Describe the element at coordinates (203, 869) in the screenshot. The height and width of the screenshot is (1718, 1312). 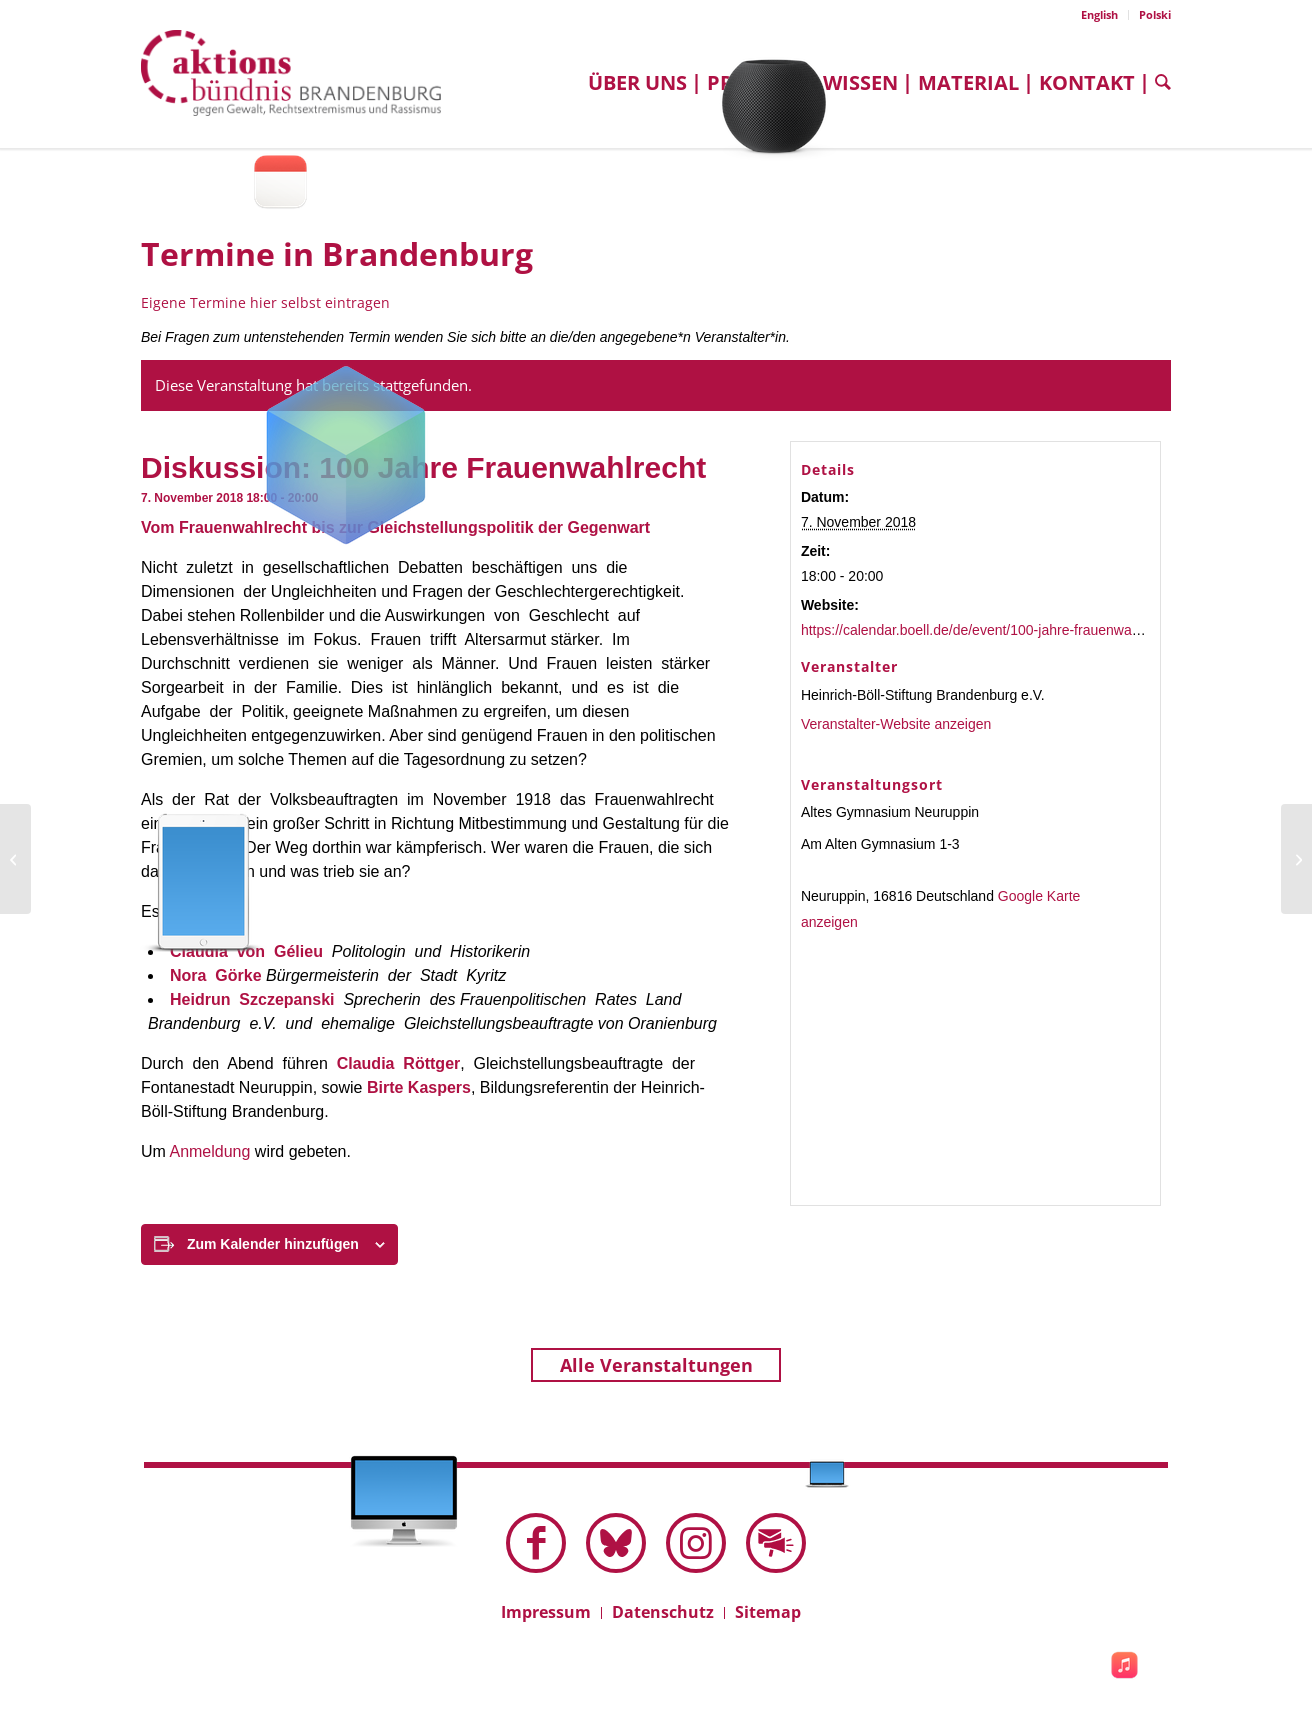
I see `iPad Mini 3 device with cellular connectivity` at that location.